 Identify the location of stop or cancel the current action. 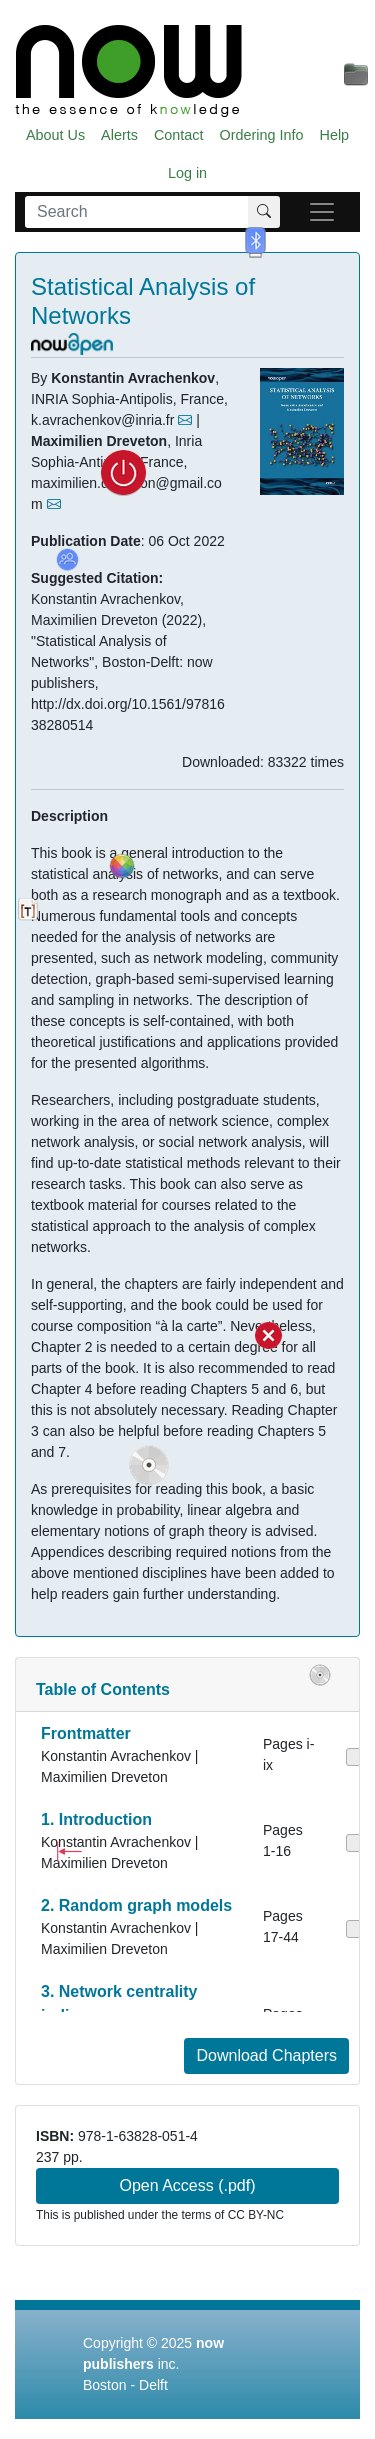
(268, 1335).